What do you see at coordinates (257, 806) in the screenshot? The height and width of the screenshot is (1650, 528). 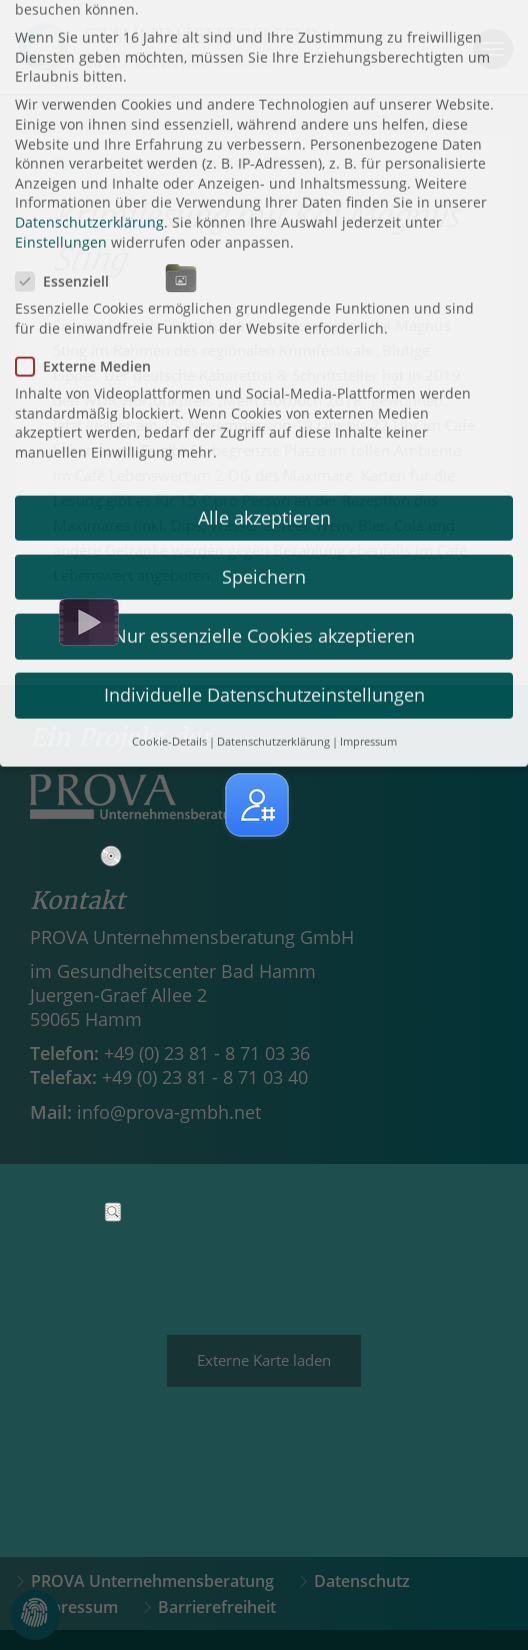 I see `access administrator or sudo user preferences` at bounding box center [257, 806].